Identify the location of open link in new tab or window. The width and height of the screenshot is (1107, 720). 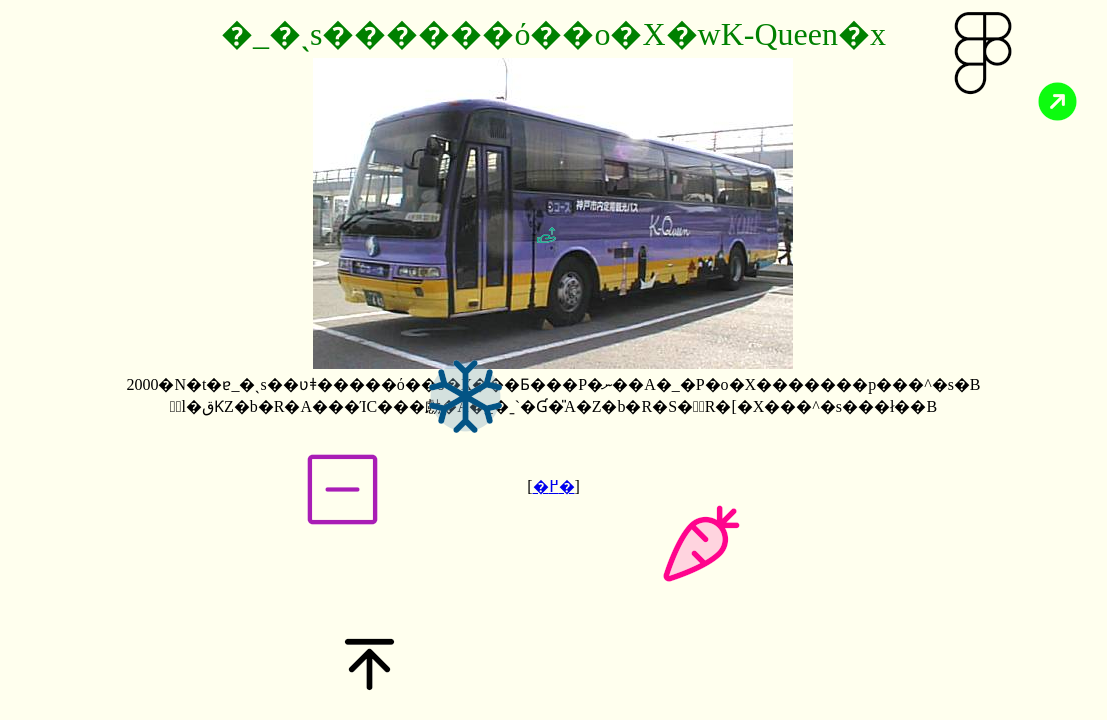
(1057, 101).